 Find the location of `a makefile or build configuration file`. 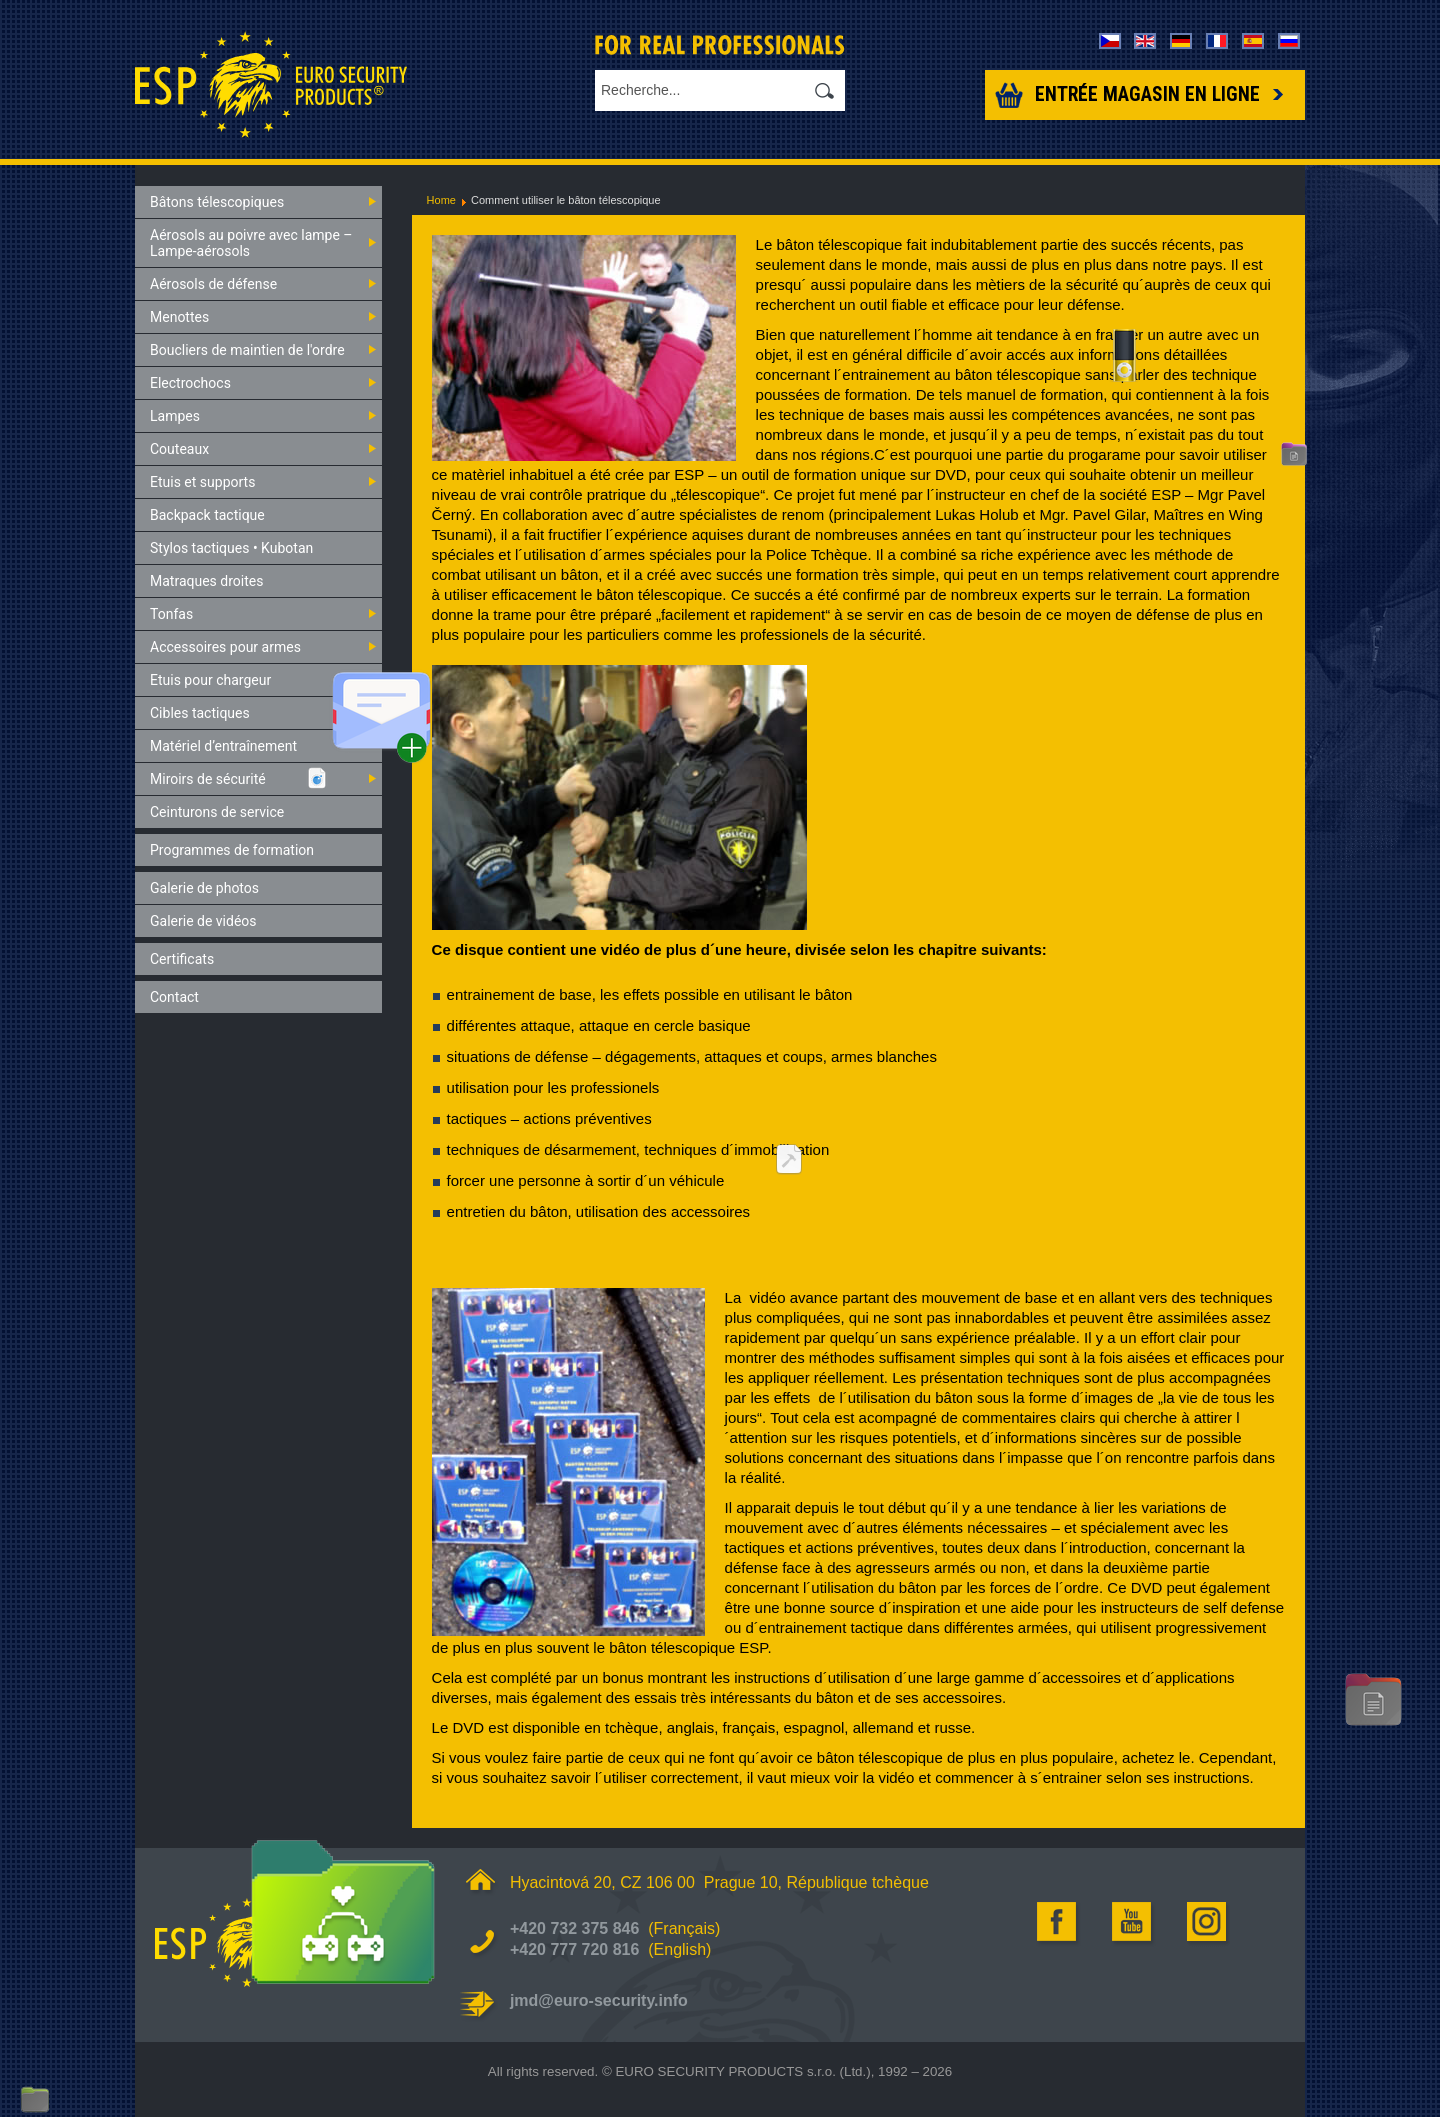

a makefile or build configuration file is located at coordinates (789, 1159).